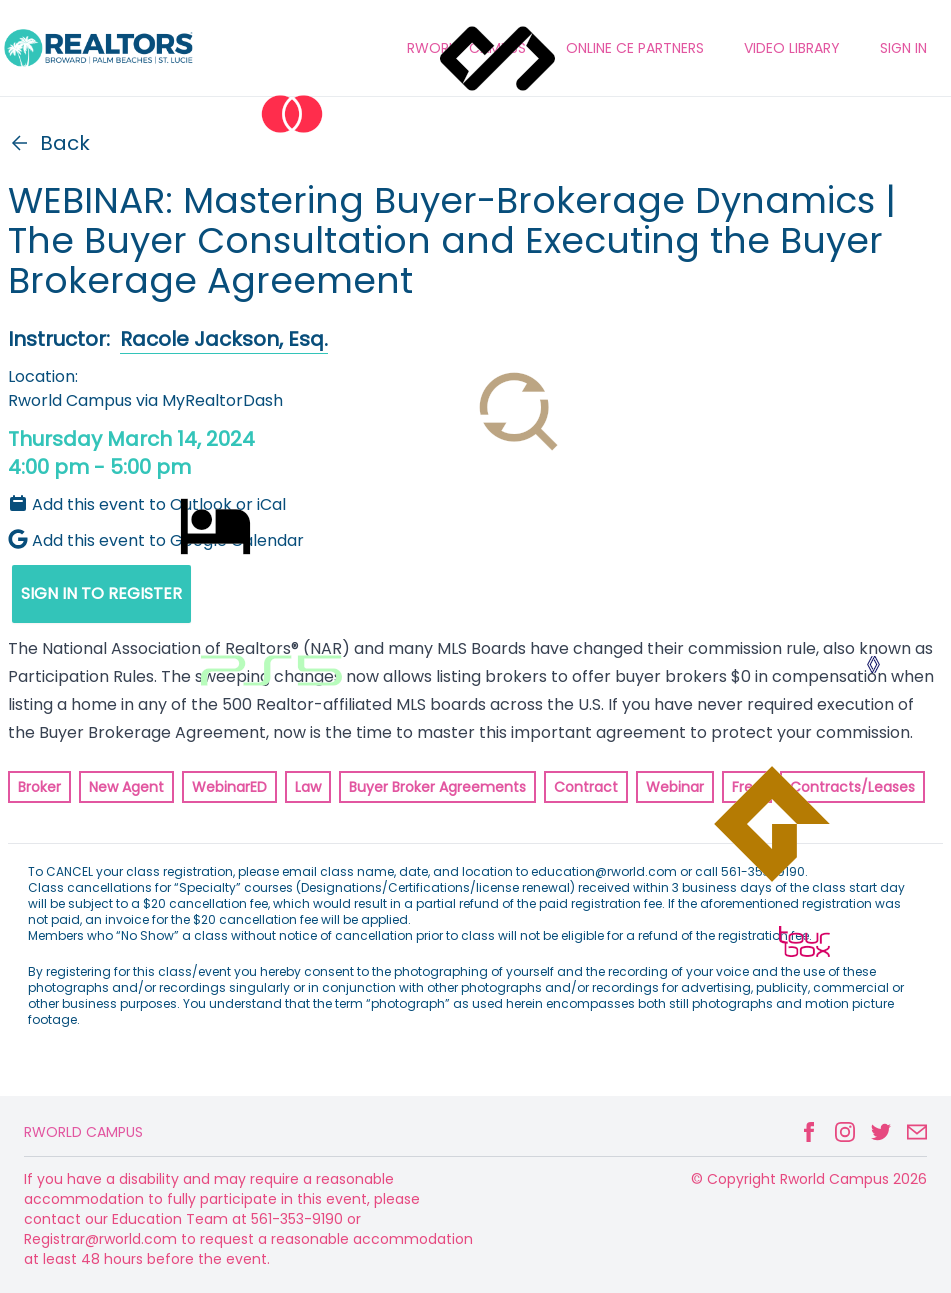  What do you see at coordinates (292, 114) in the screenshot?
I see `pay with mastercard` at bounding box center [292, 114].